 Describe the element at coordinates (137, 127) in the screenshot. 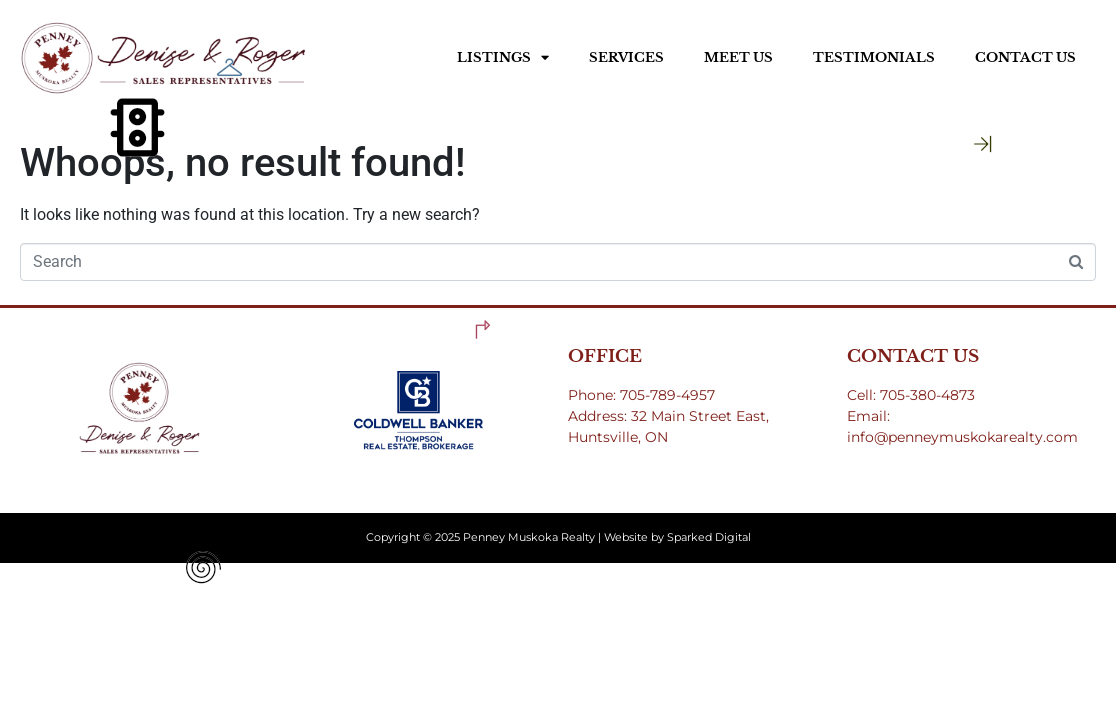

I see `traffic light or signal indicator` at that location.